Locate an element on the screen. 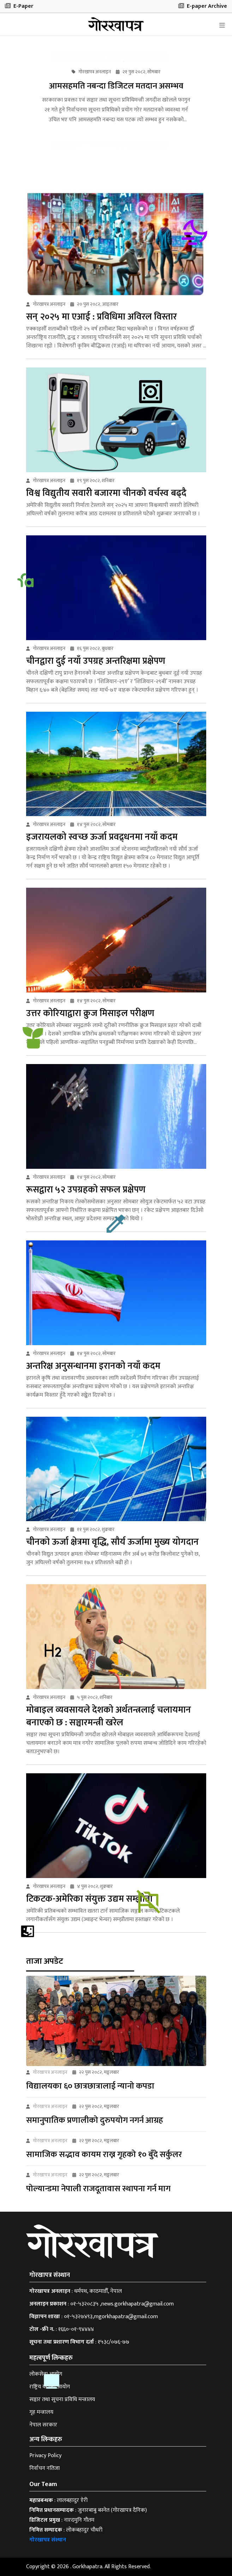  access tv or display settings is located at coordinates (52, 2381).